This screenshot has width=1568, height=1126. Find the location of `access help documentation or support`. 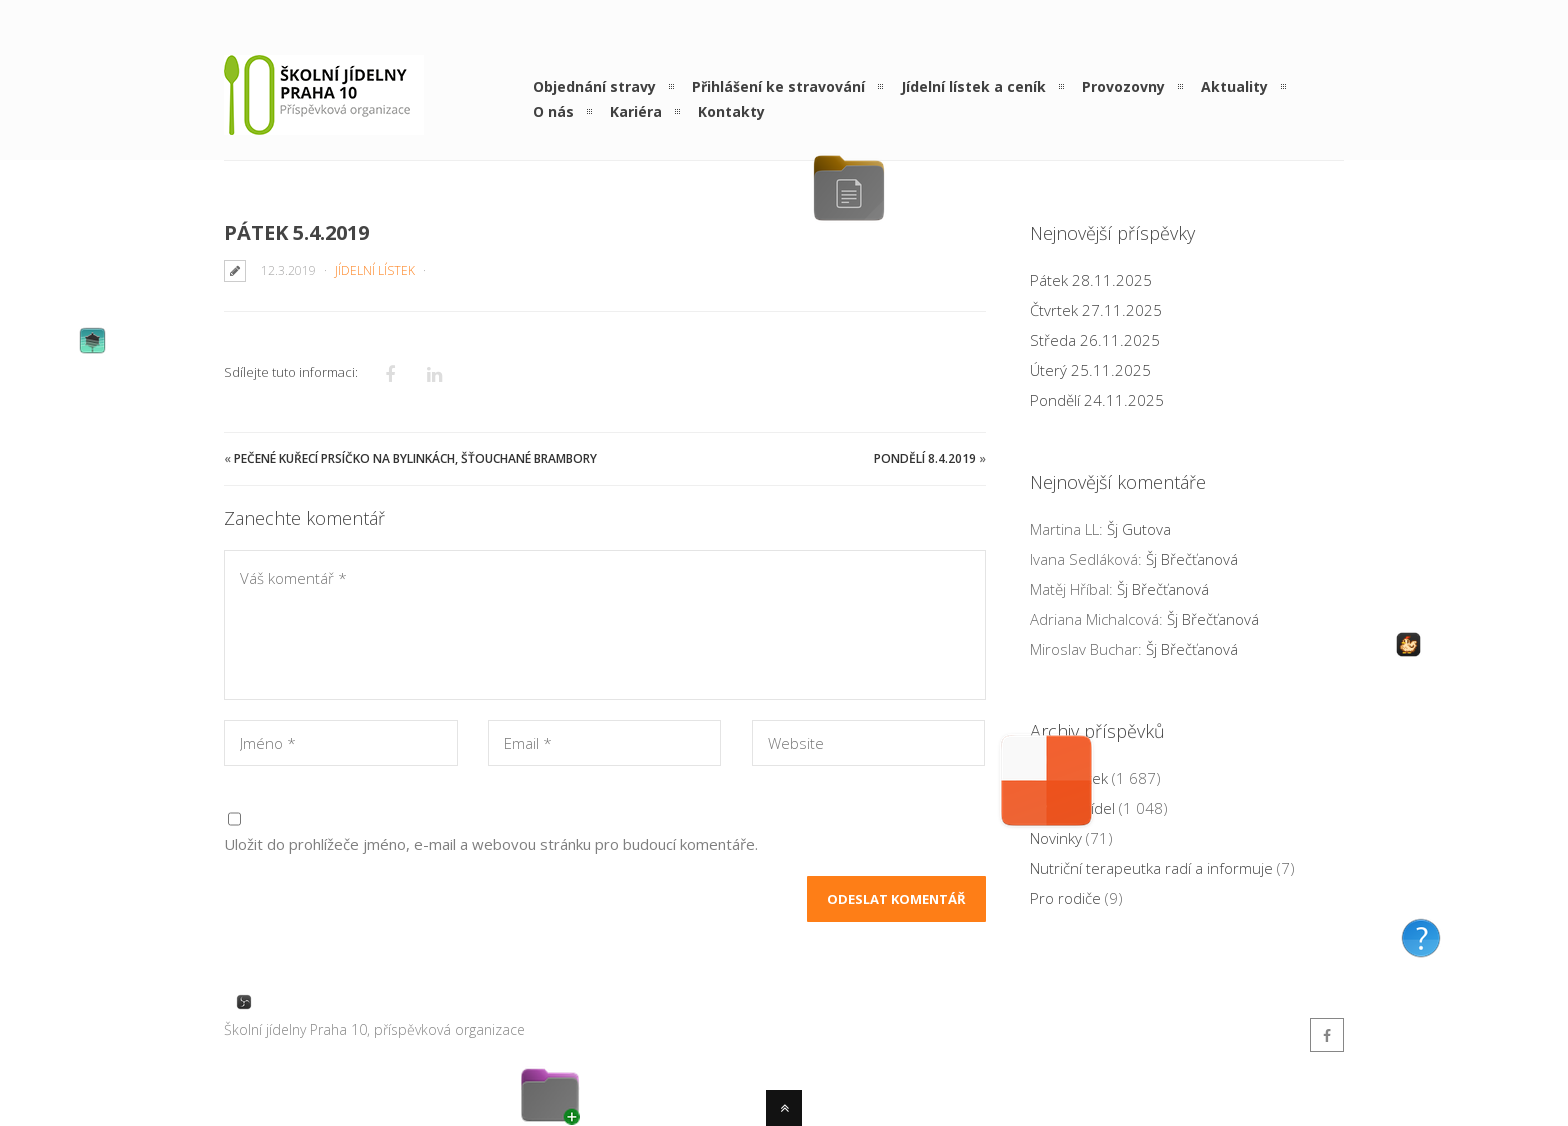

access help documentation or support is located at coordinates (1421, 938).